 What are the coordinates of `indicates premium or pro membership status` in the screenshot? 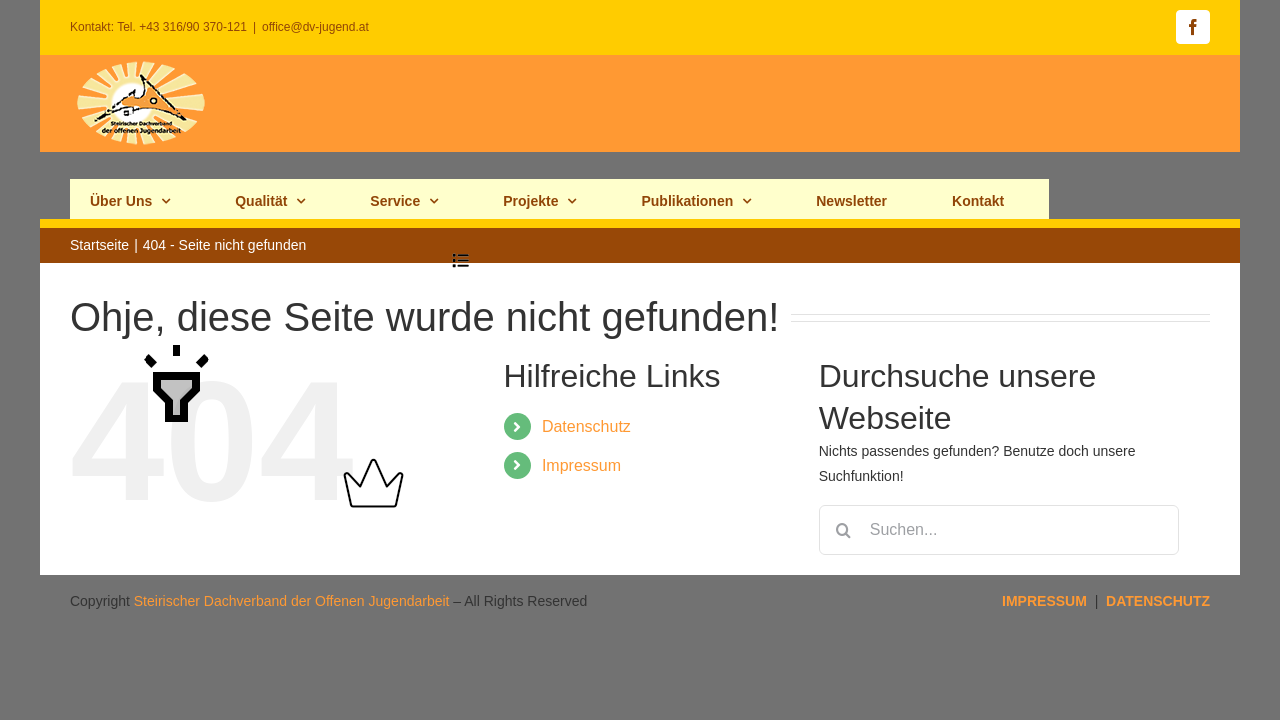 It's located at (373, 486).